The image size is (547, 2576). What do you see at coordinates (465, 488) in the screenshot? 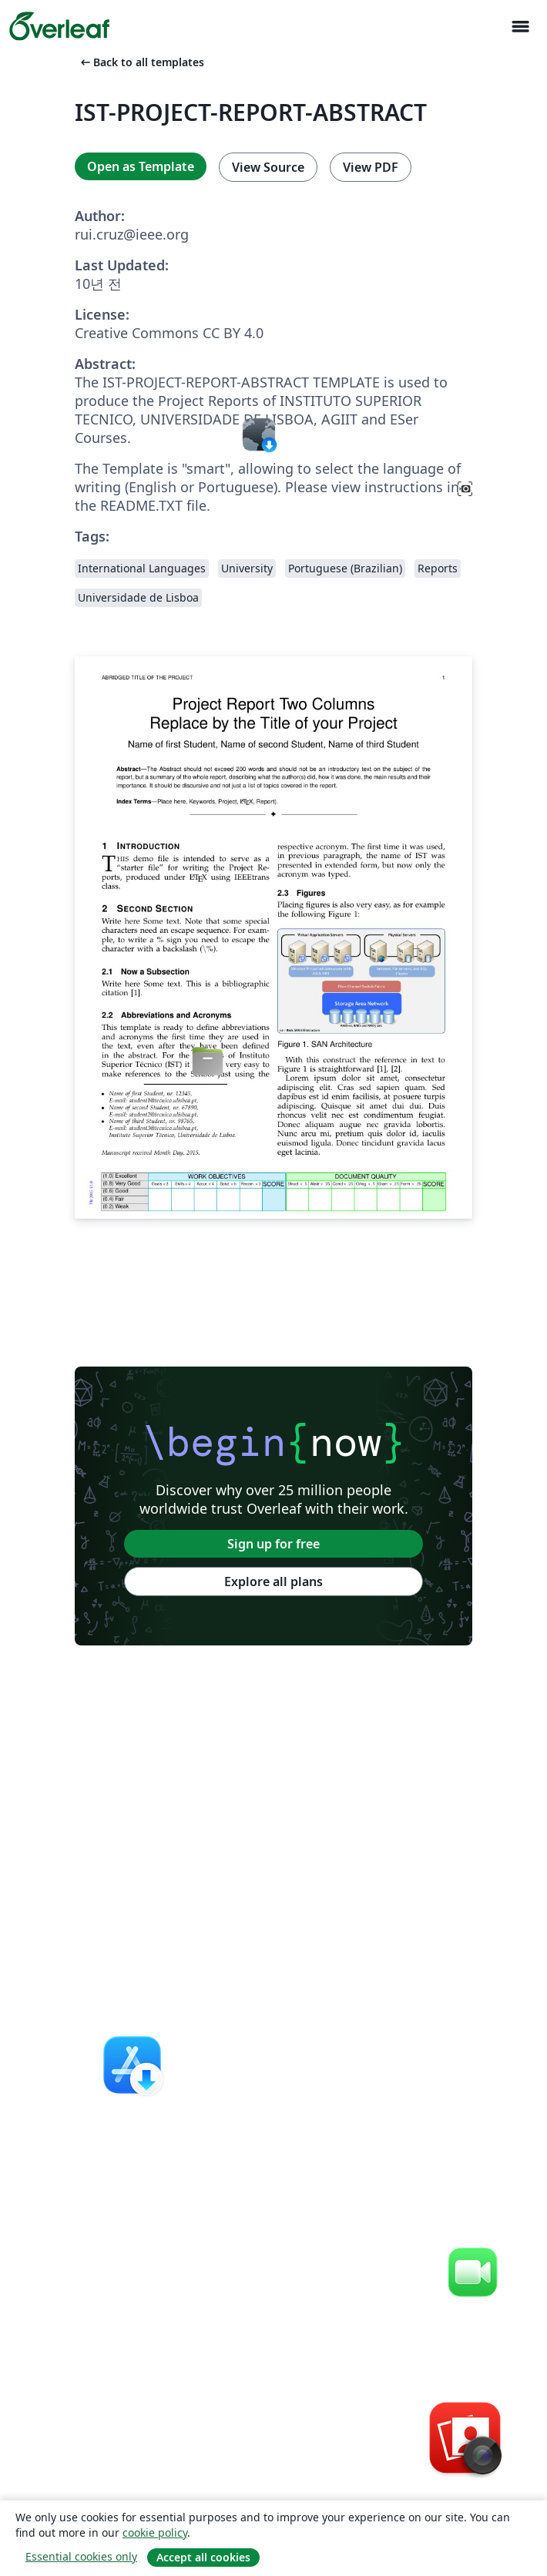
I see `start screen recording with Kooha` at bounding box center [465, 488].